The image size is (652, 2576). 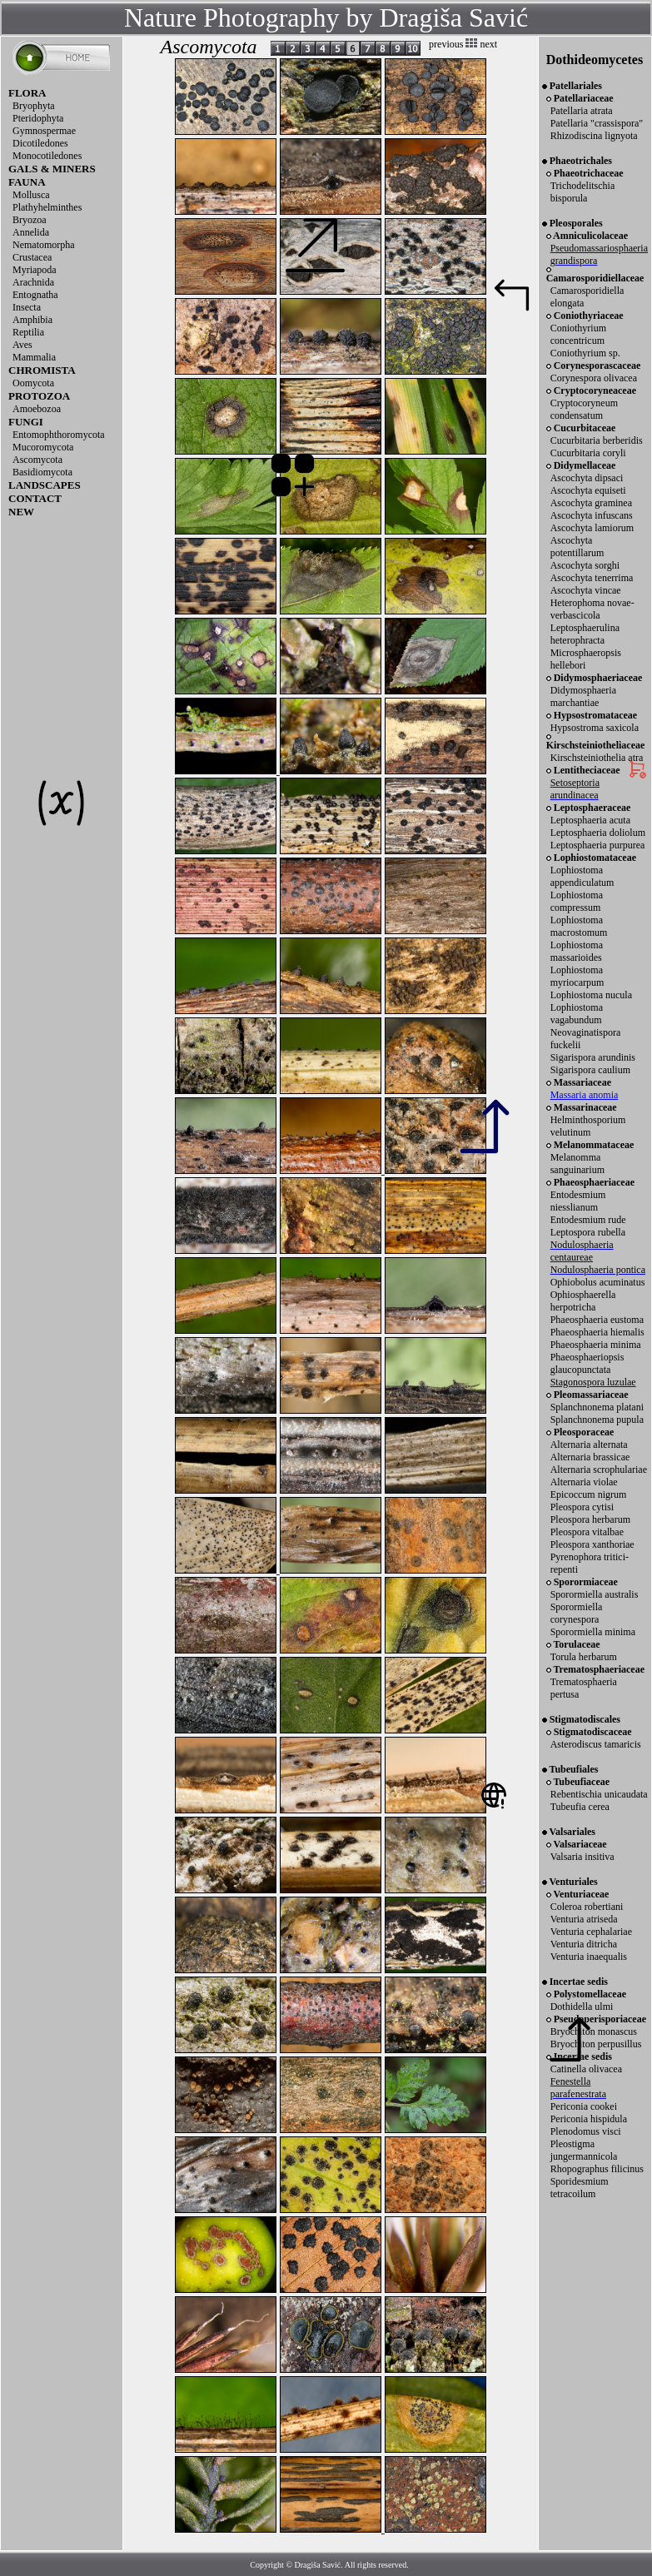 What do you see at coordinates (315, 242) in the screenshot?
I see `open link in new window or tab` at bounding box center [315, 242].